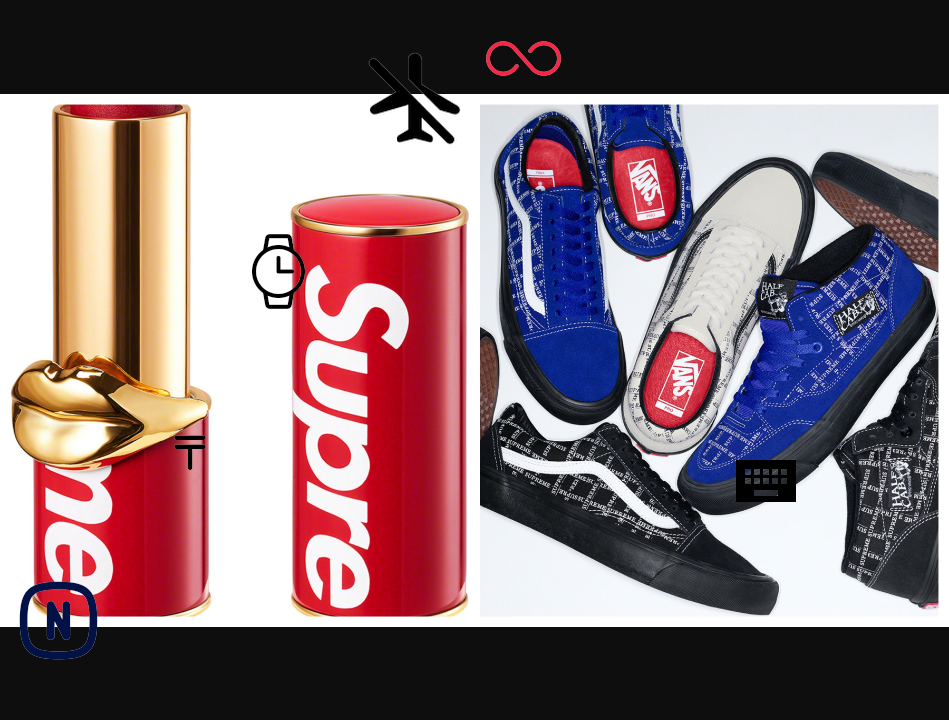  Describe the element at coordinates (766, 481) in the screenshot. I see `open the on-screen keyboard` at that location.